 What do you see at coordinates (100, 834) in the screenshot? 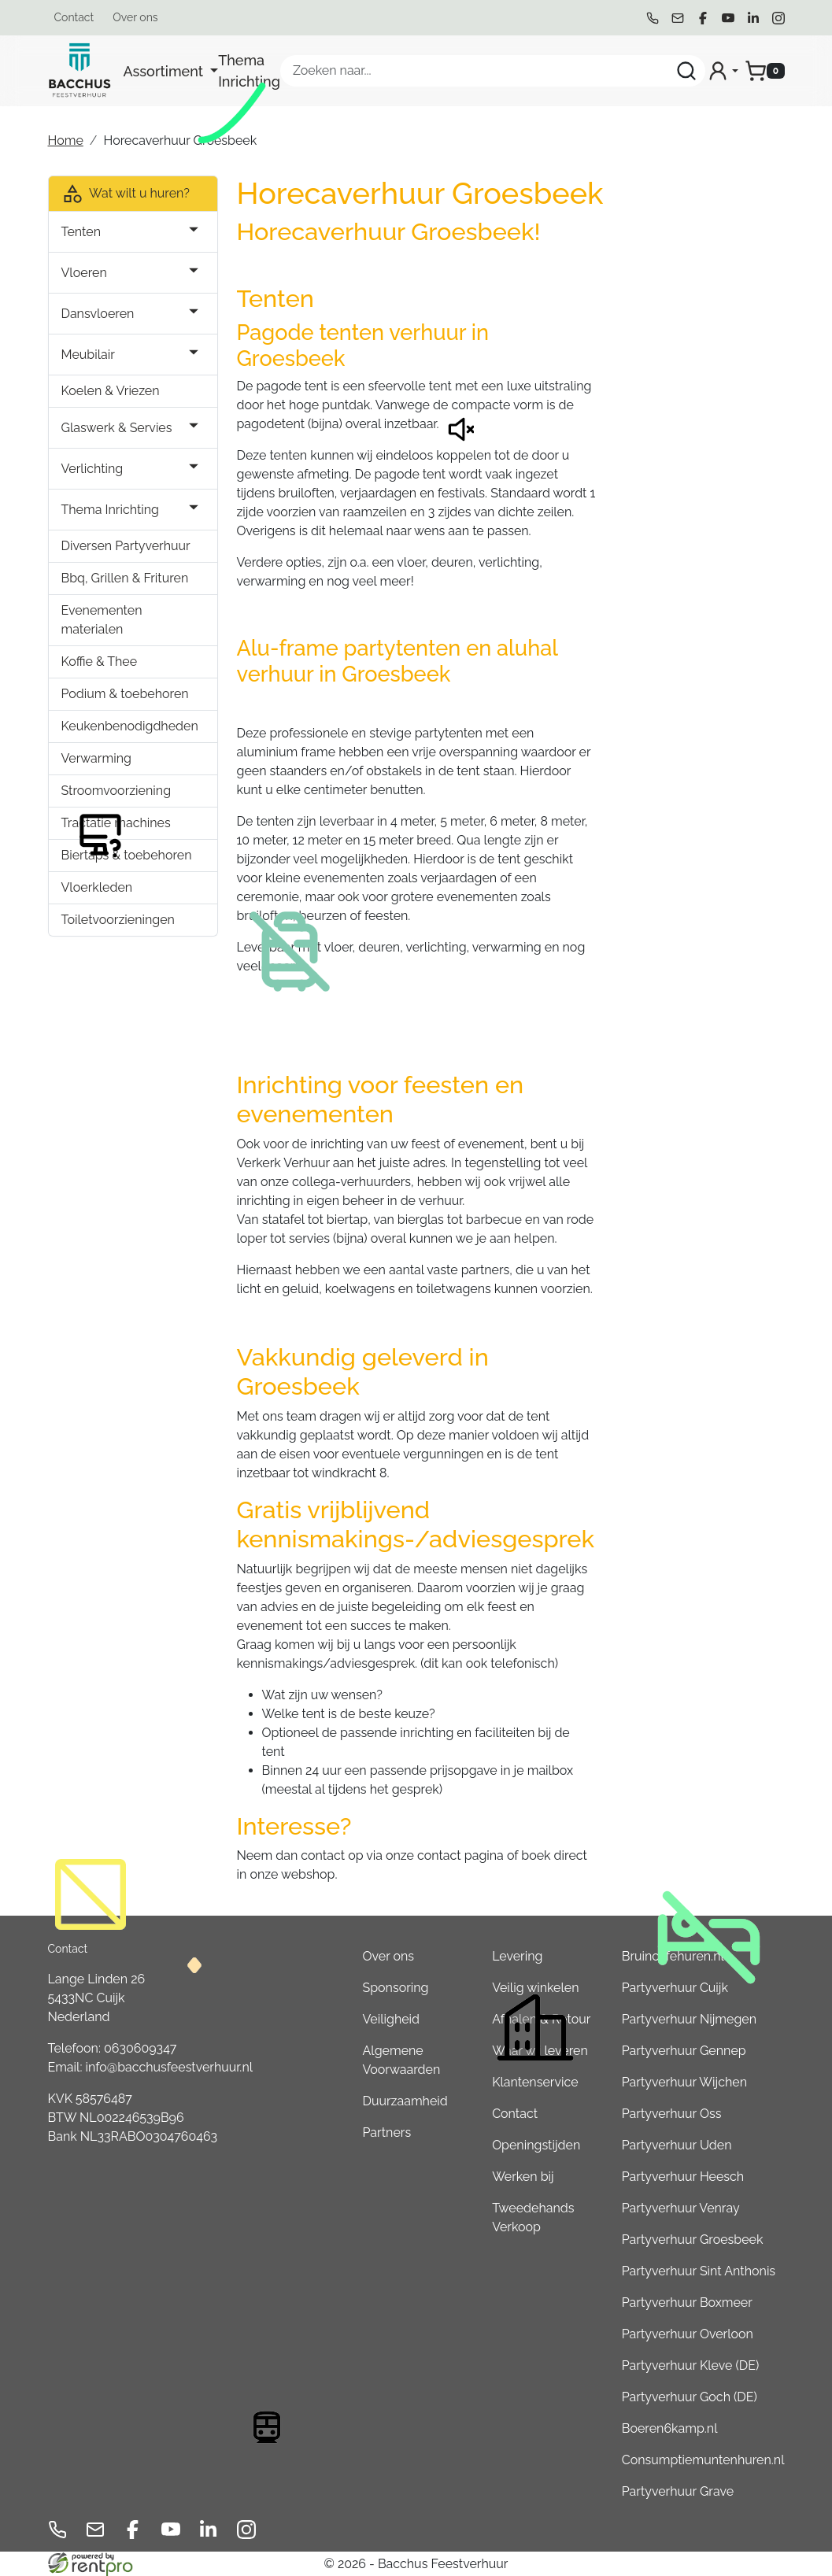
I see `get help or support for your desktop device` at bounding box center [100, 834].